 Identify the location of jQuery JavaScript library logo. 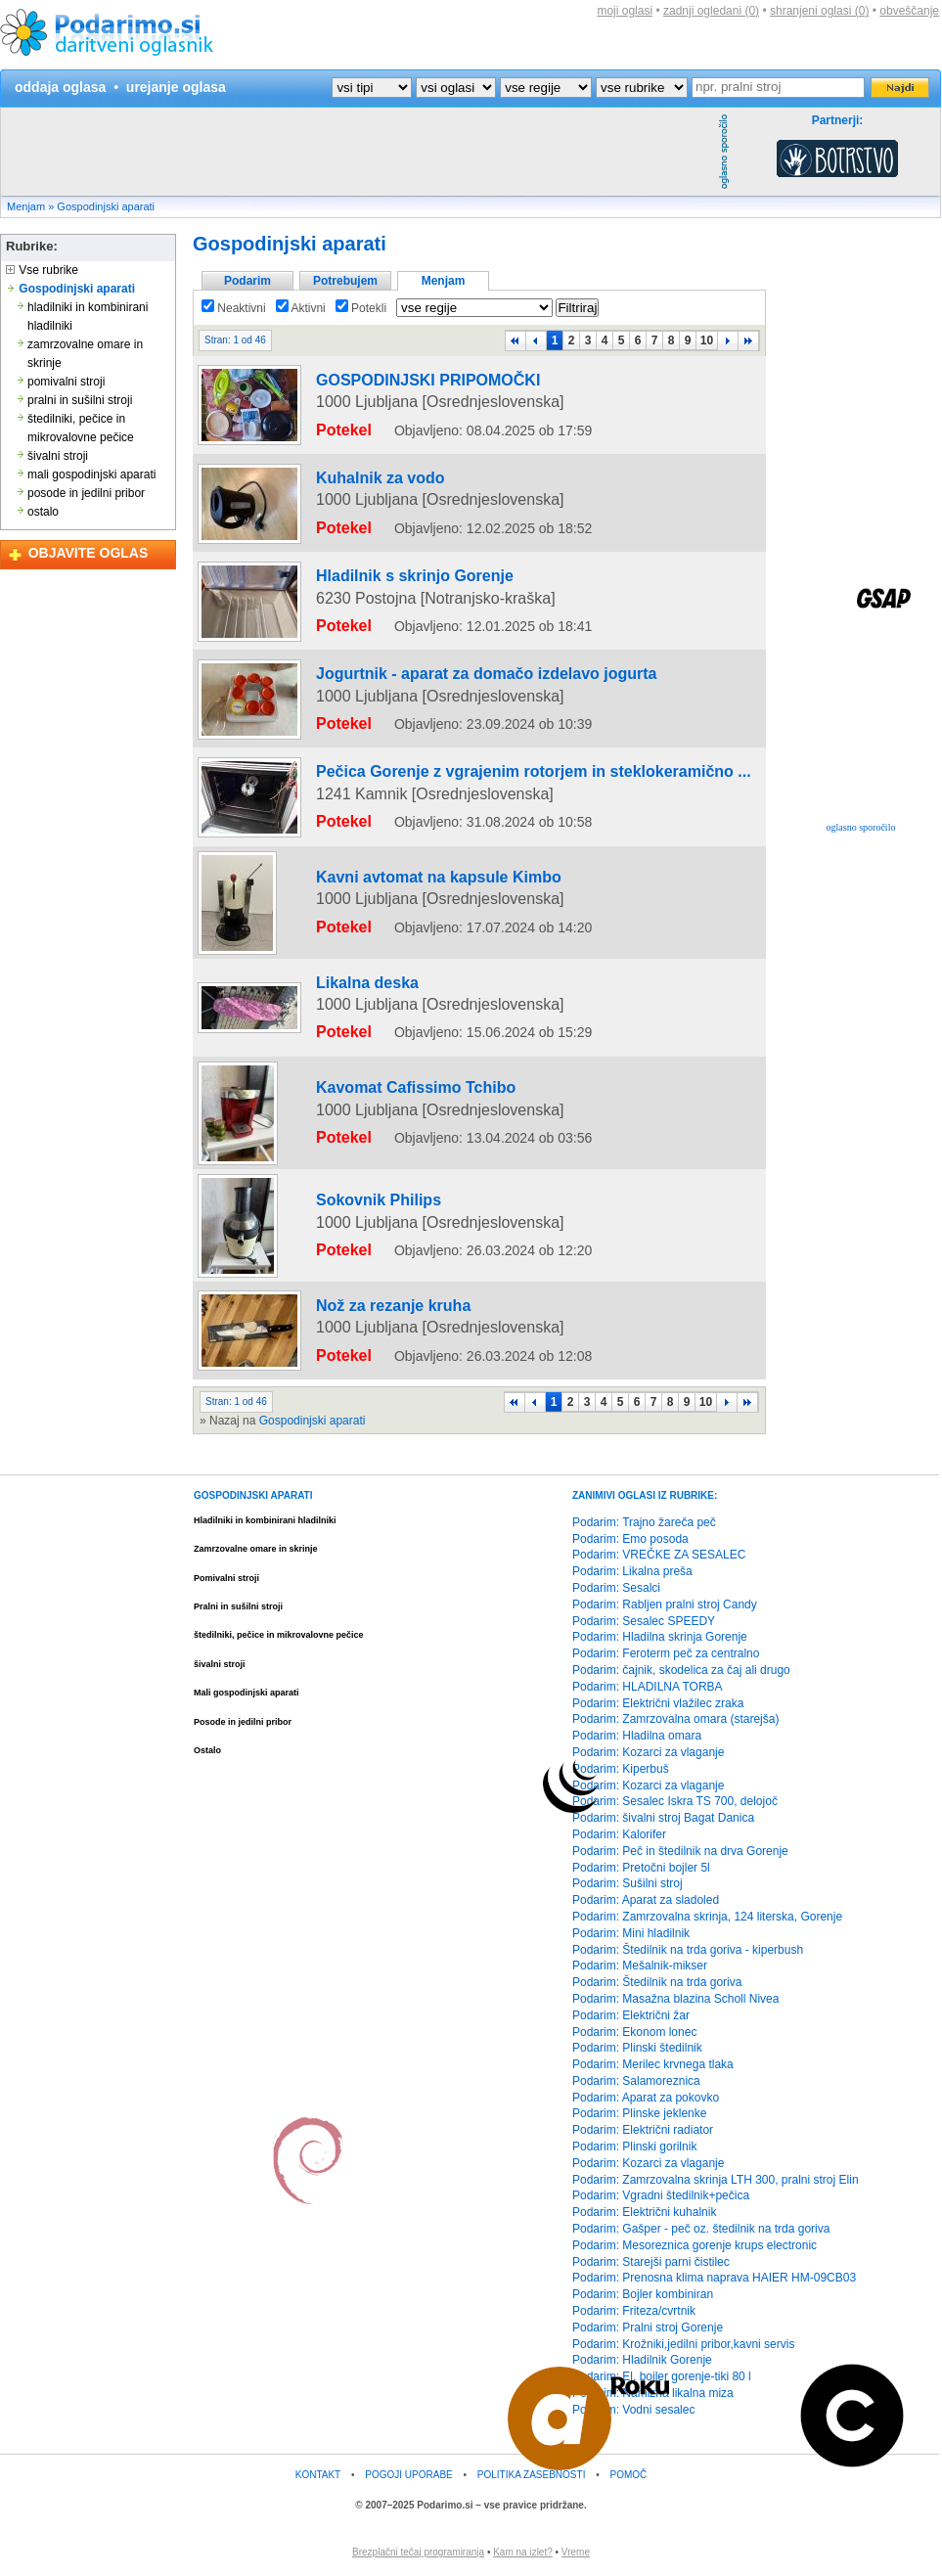
(570, 1785).